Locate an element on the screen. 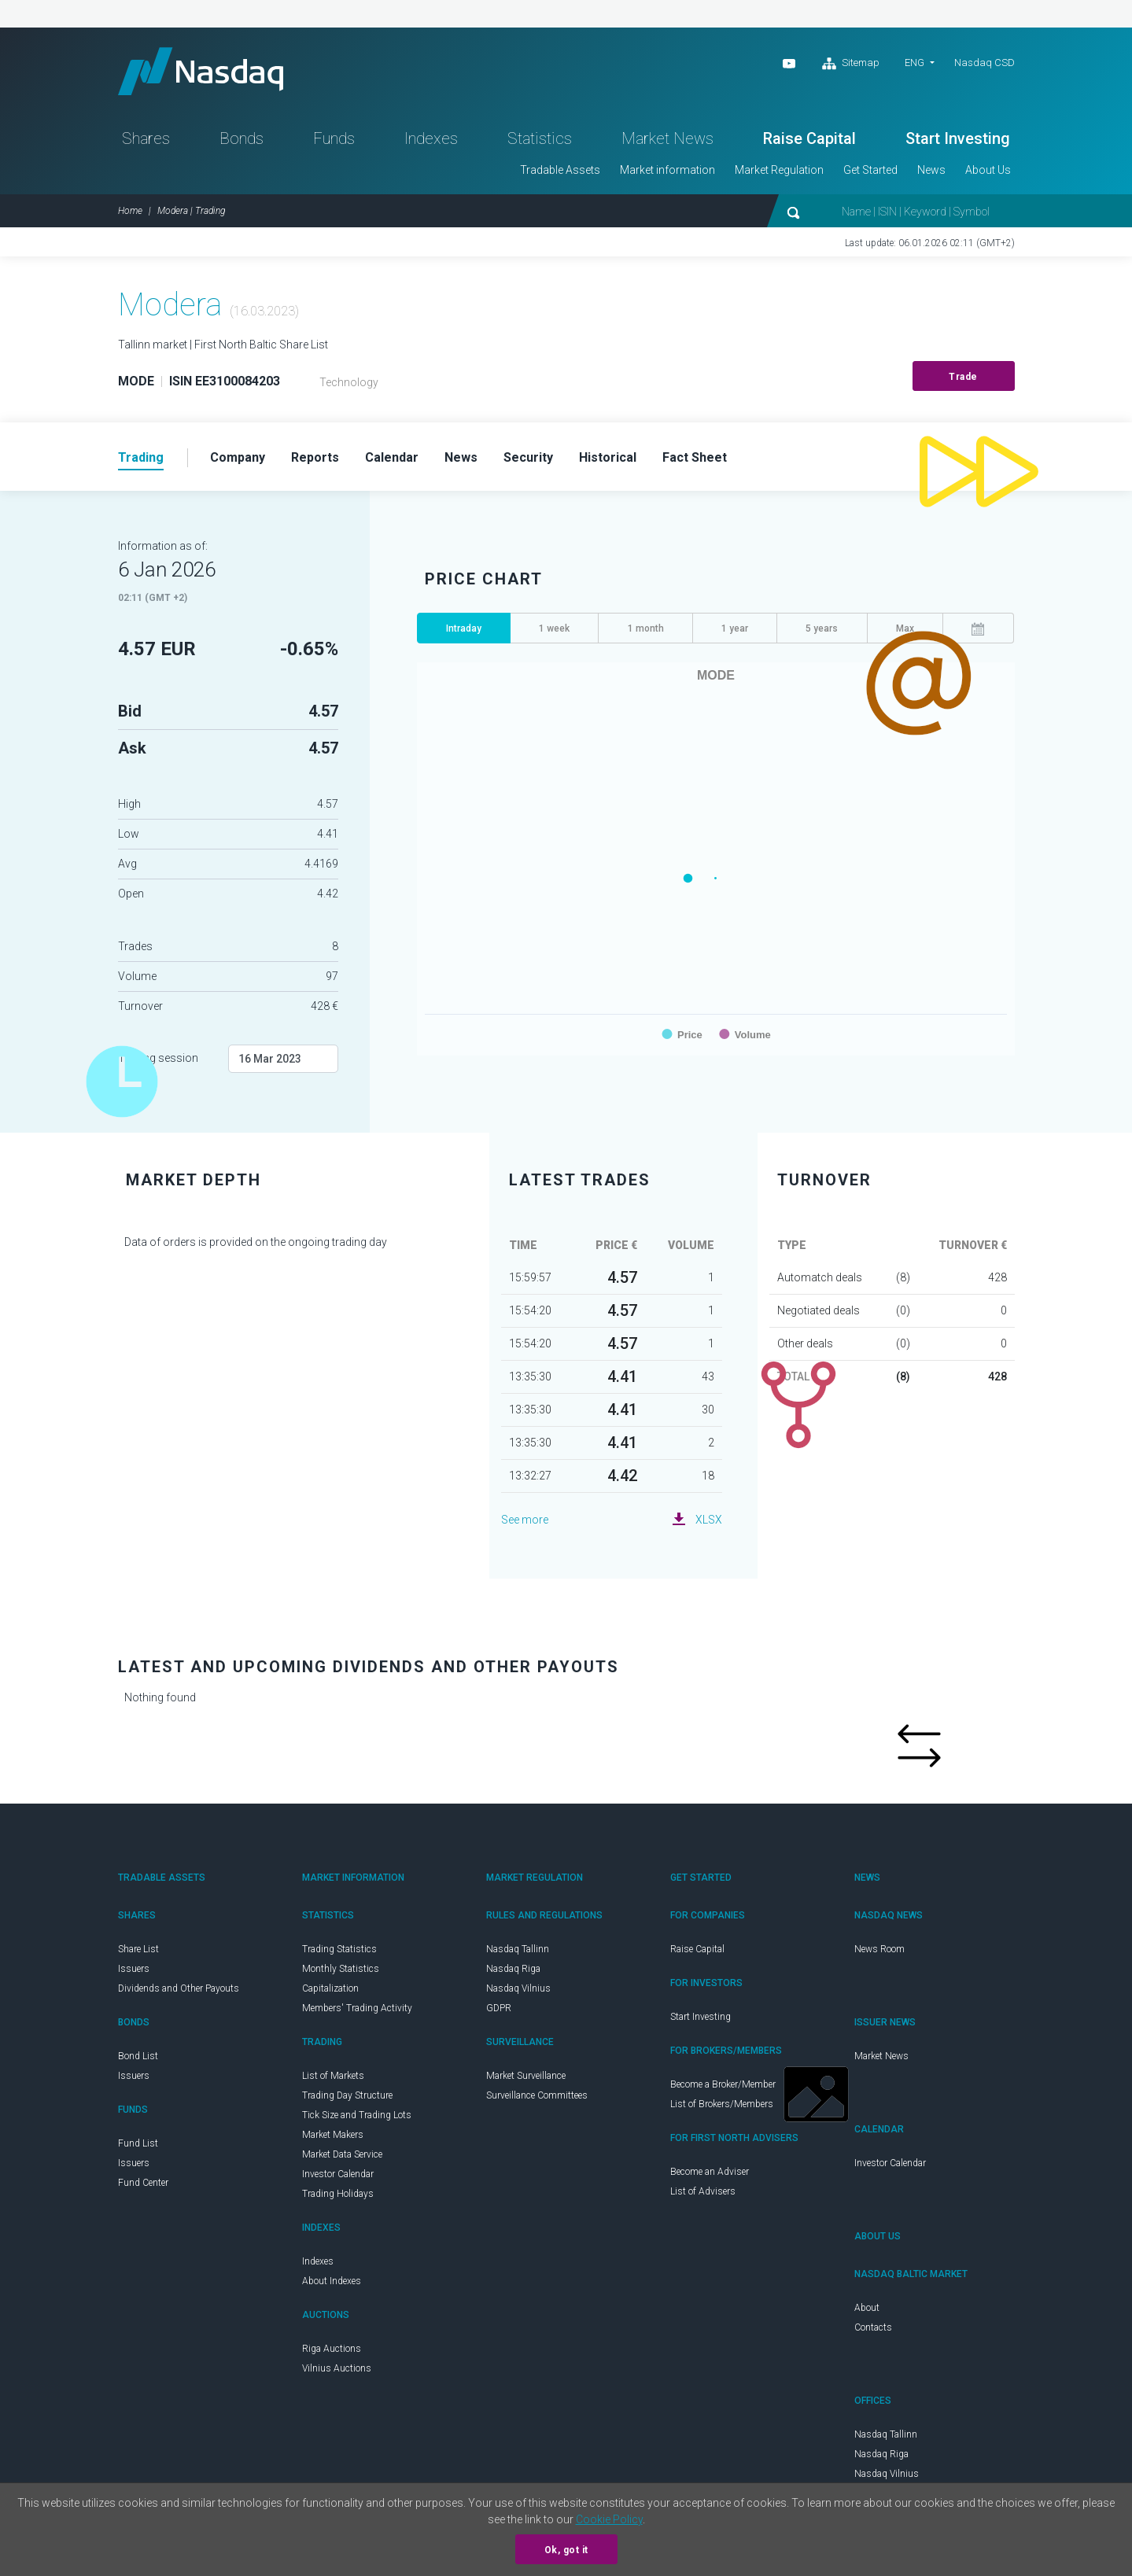  view git branch network or commit history is located at coordinates (798, 1405).